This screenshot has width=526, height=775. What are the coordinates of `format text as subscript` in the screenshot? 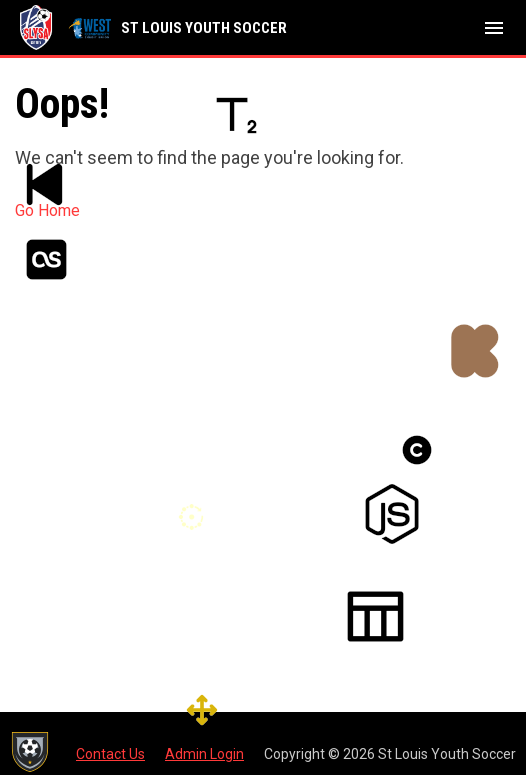 It's located at (236, 115).